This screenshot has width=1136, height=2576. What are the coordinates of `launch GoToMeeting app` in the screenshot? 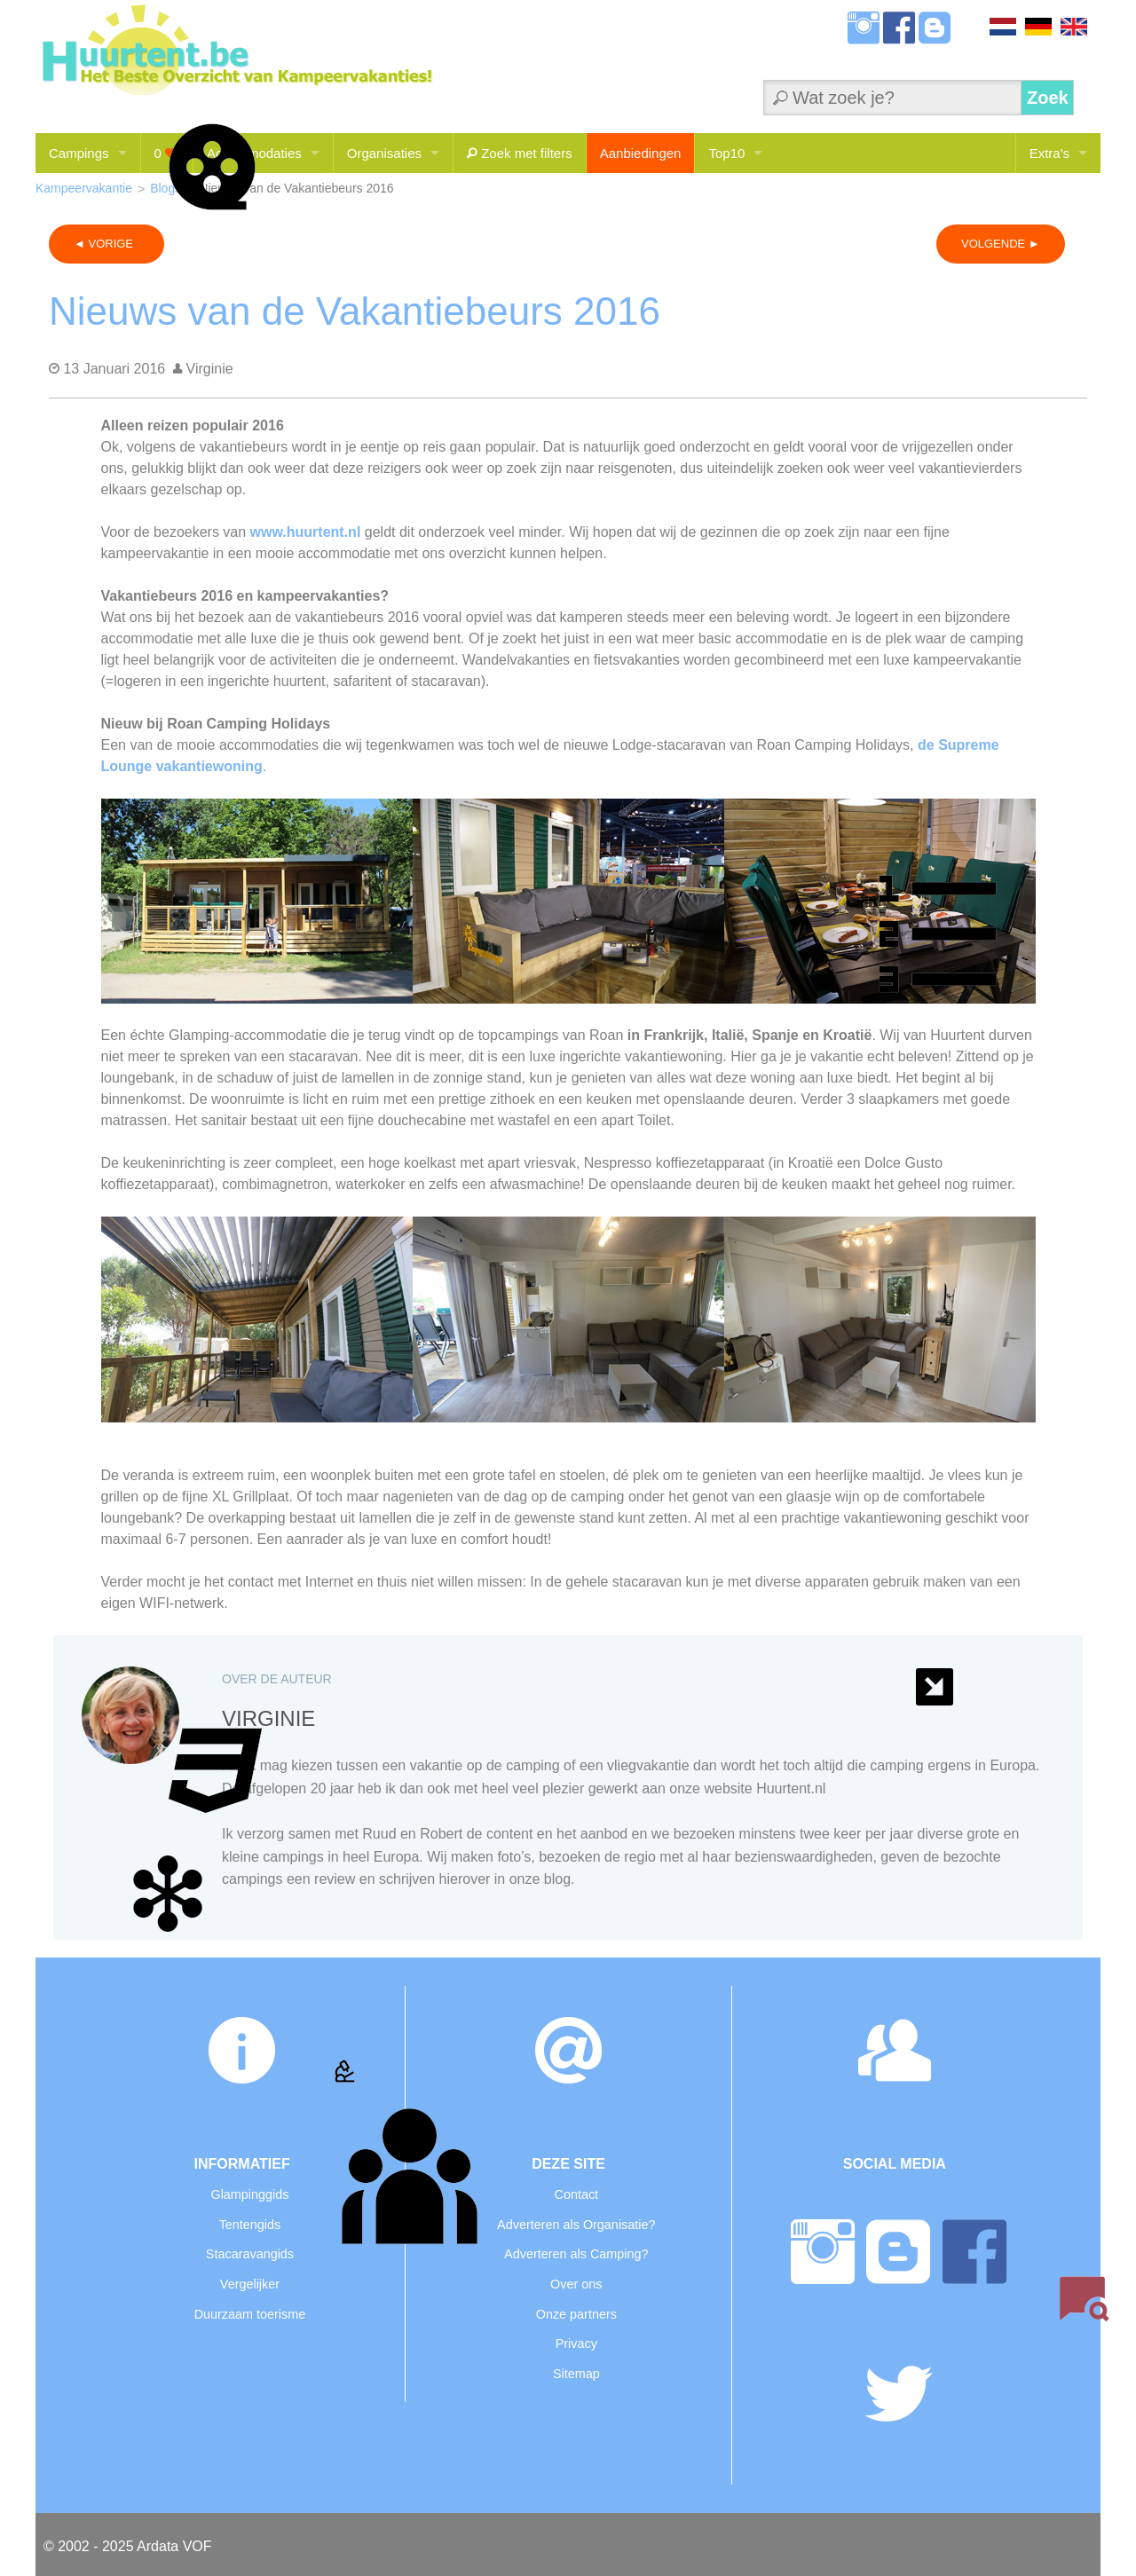 It's located at (168, 1894).